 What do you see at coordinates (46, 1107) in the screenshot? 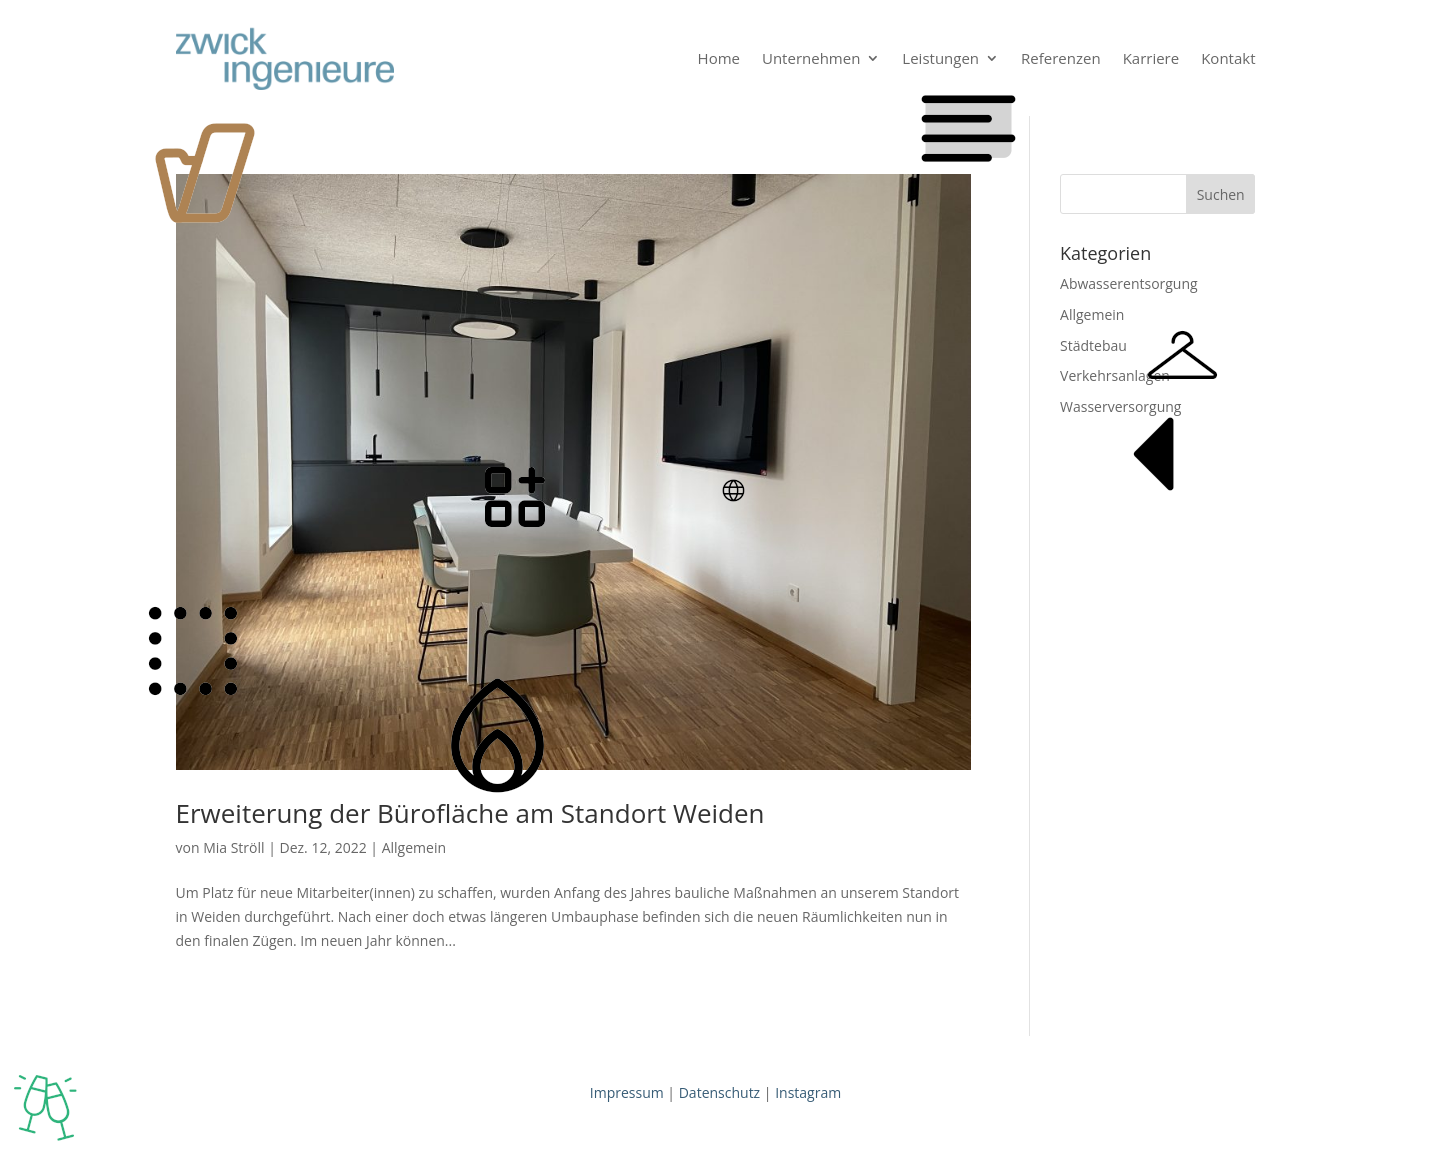
I see `celebrate an achievement or milestone` at bounding box center [46, 1107].